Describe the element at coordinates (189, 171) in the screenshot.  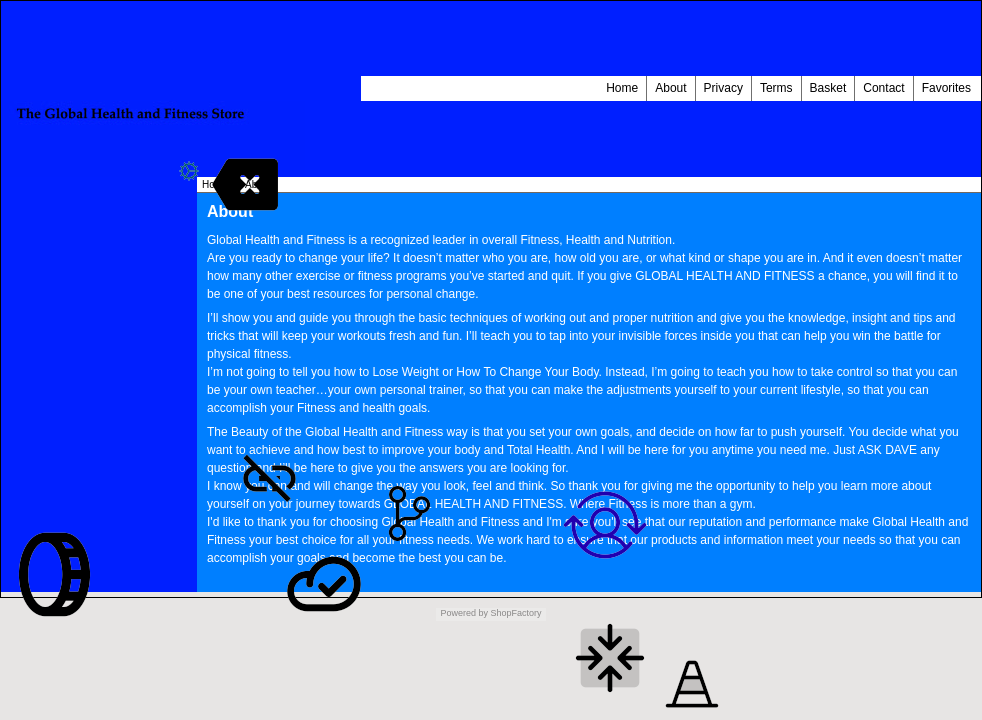
I see `access settings or preferences` at that location.